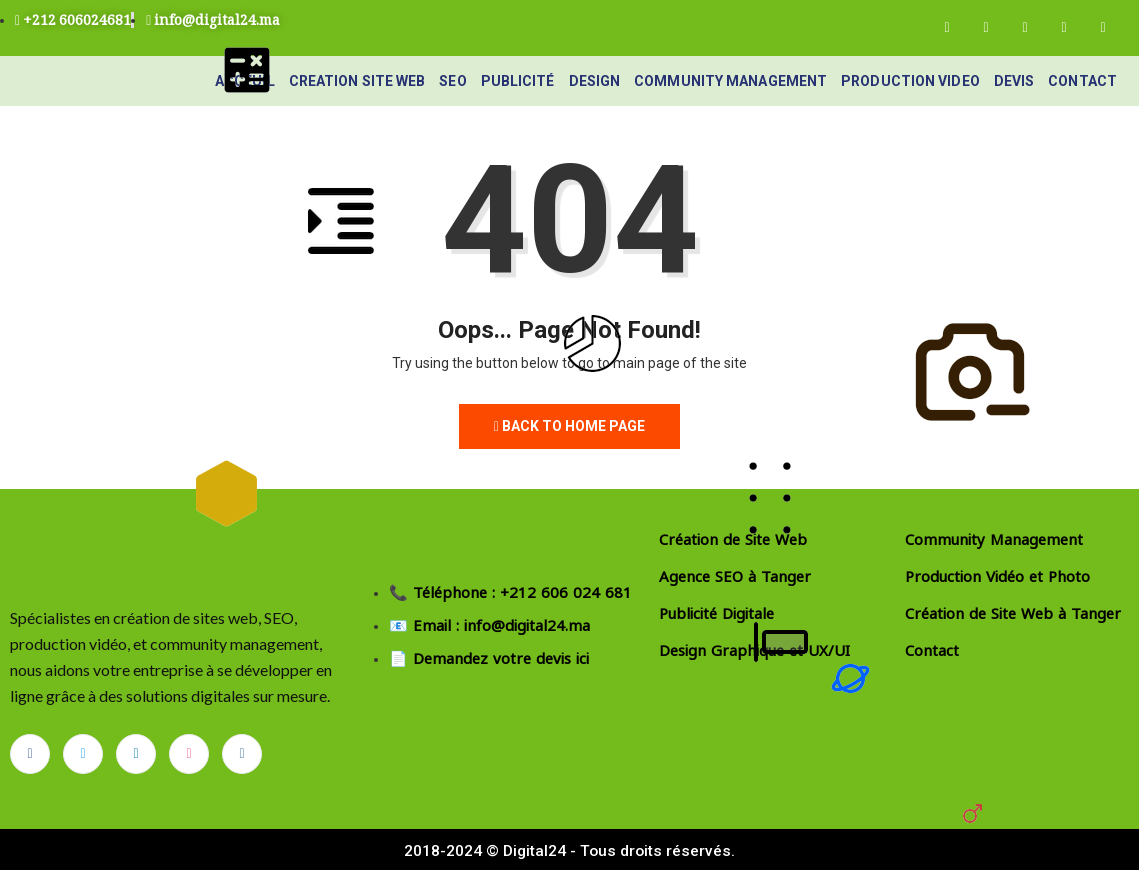  What do you see at coordinates (226, 493) in the screenshot?
I see `indicates a category or tag grouping` at bounding box center [226, 493].